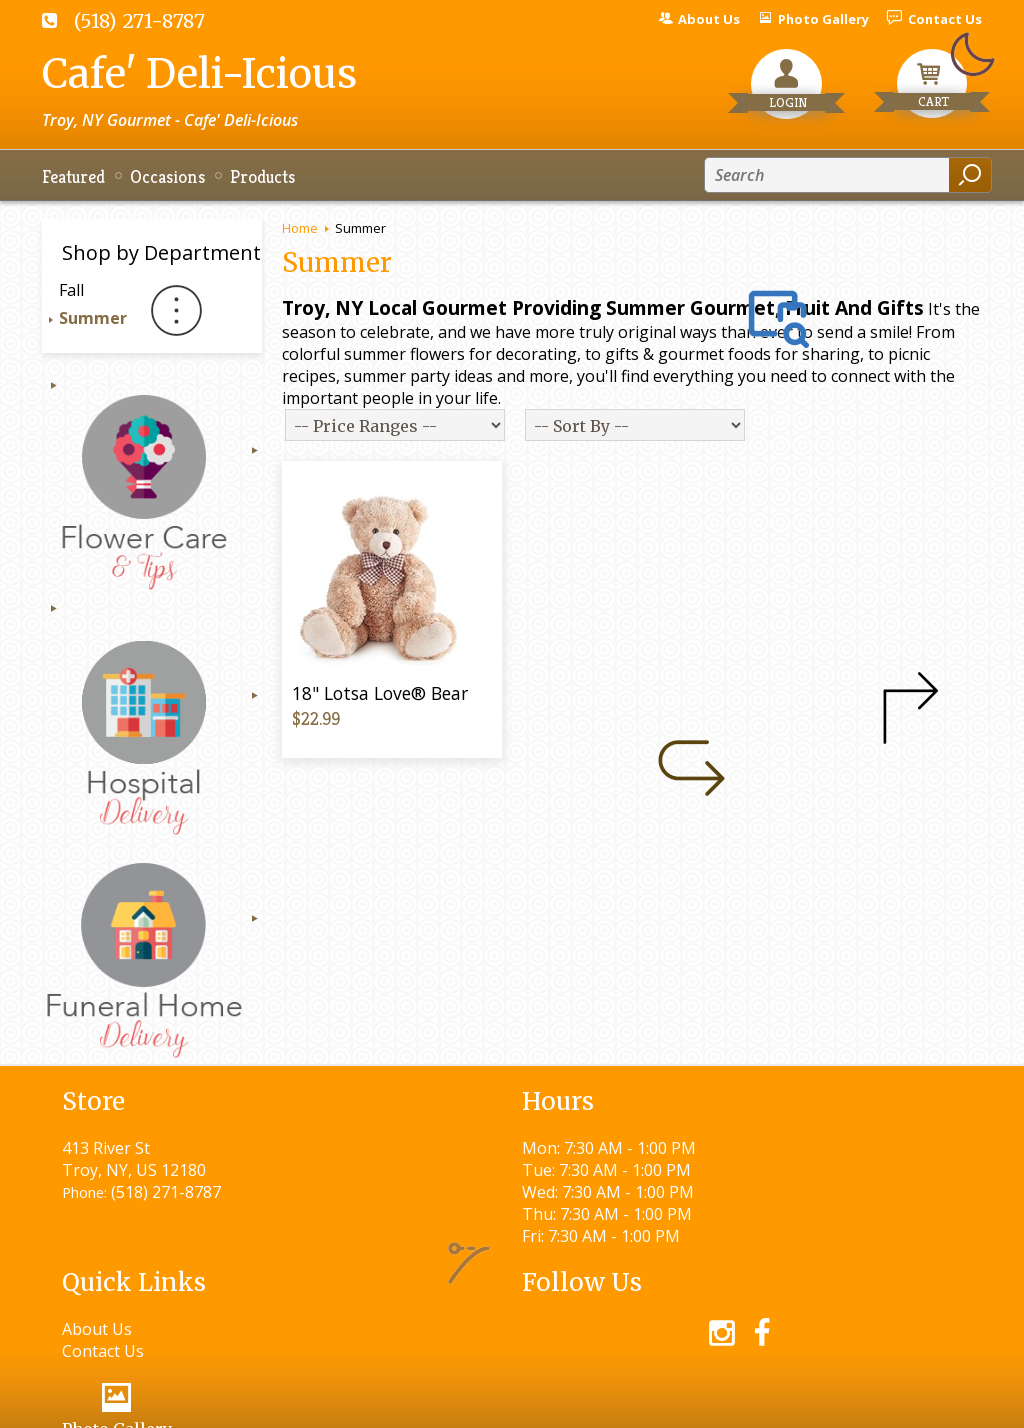 Image resolution: width=1024 pixels, height=1428 pixels. Describe the element at coordinates (691, 765) in the screenshot. I see `redo or repeat last action` at that location.